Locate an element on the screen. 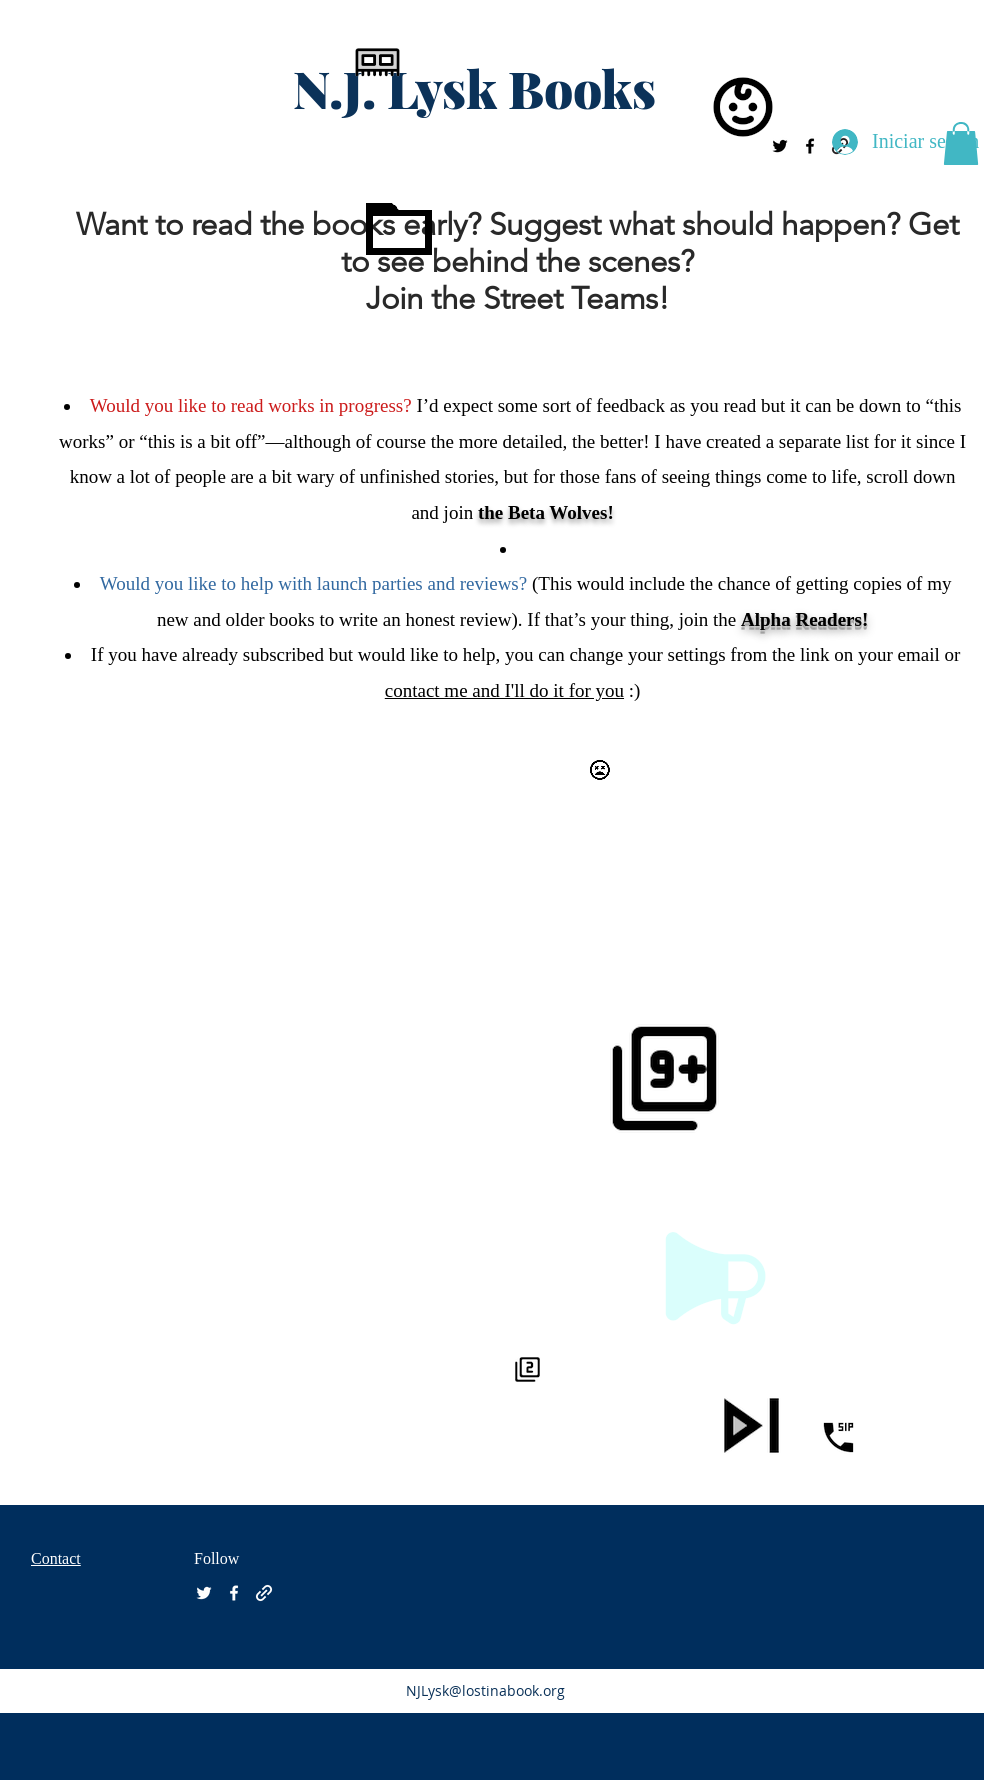 The height and width of the screenshot is (1780, 984). open folder to view contents is located at coordinates (399, 229).